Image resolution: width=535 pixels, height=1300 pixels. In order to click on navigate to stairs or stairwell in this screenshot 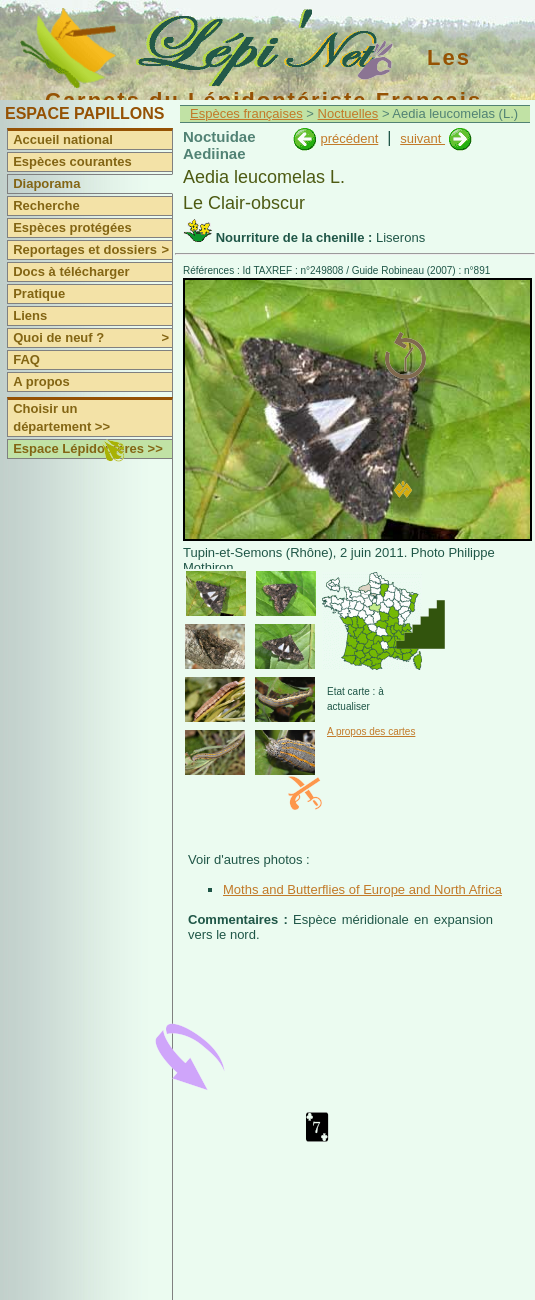, I will do `click(420, 624)`.